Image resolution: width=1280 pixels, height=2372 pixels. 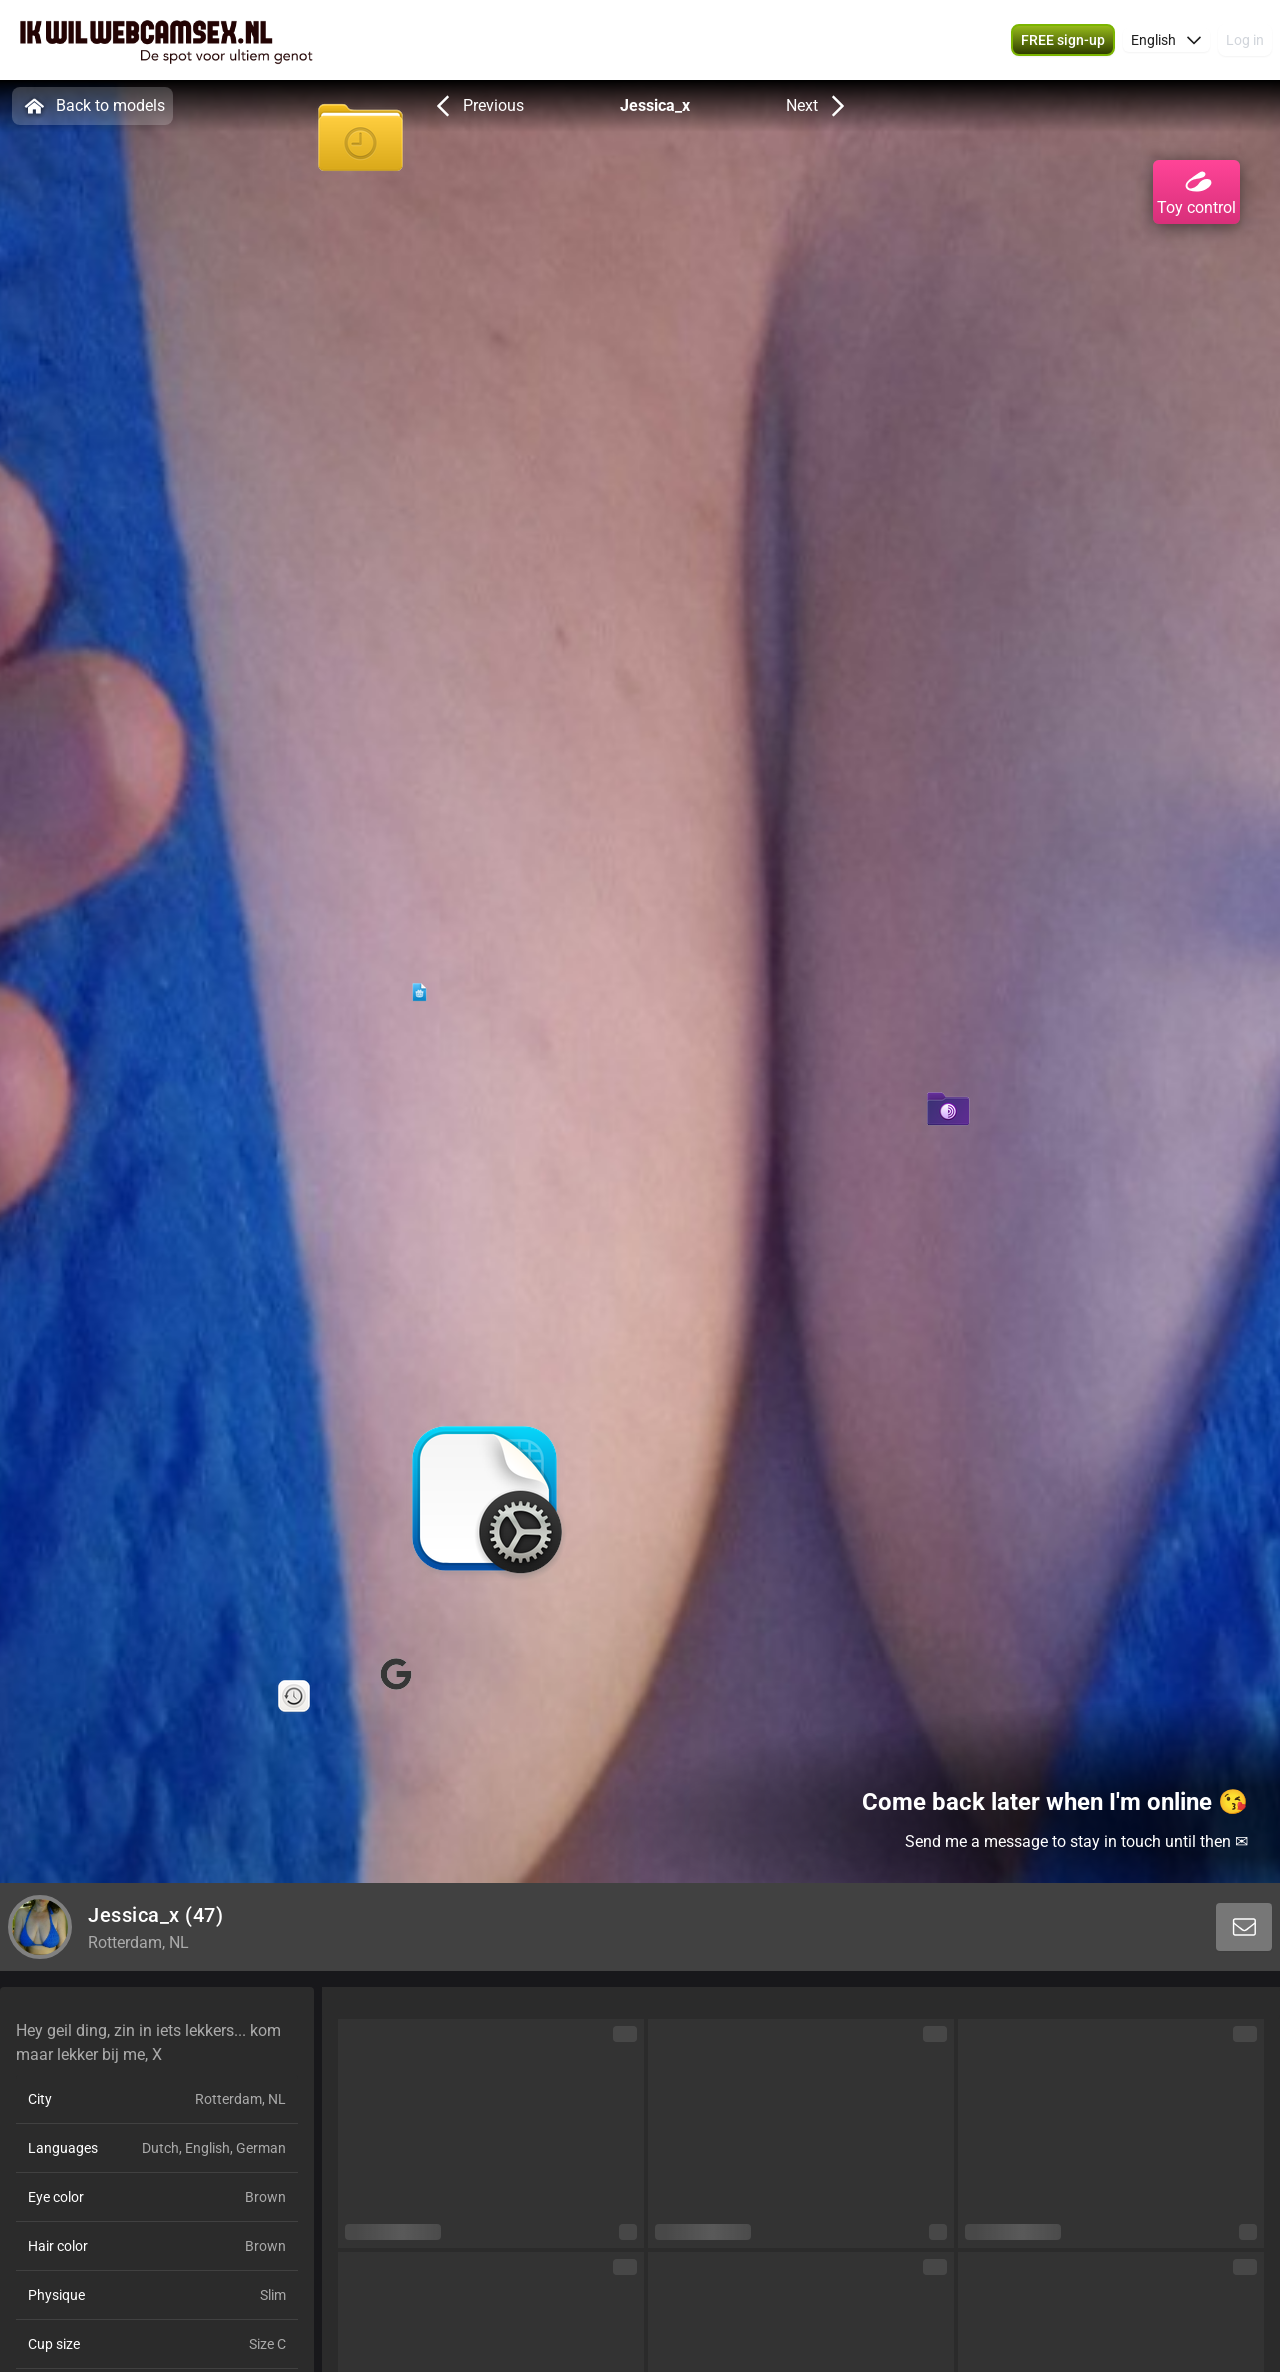 I want to click on folder containing tor browser files, so click(x=948, y=1110).